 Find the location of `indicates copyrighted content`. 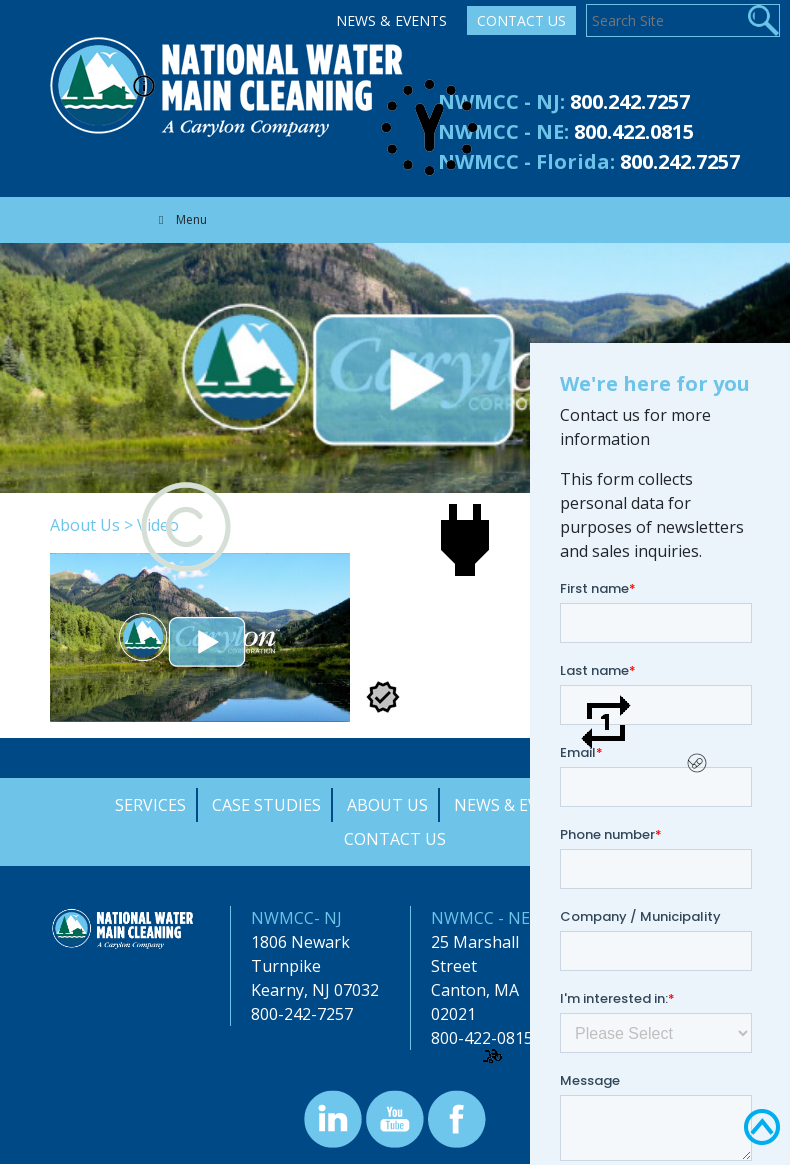

indicates copyrighted content is located at coordinates (186, 527).